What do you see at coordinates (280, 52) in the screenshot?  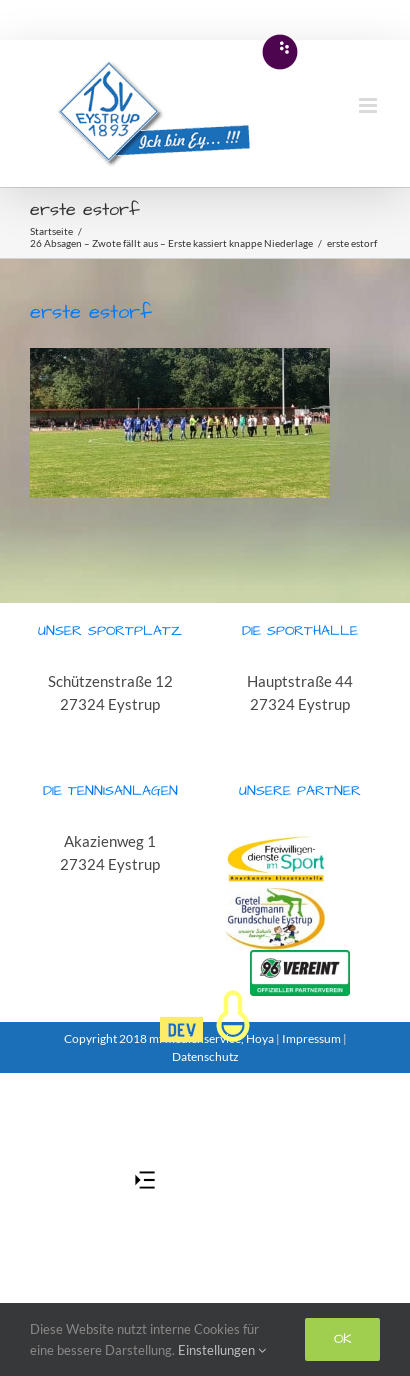 I see `access bowling game or sports app` at bounding box center [280, 52].